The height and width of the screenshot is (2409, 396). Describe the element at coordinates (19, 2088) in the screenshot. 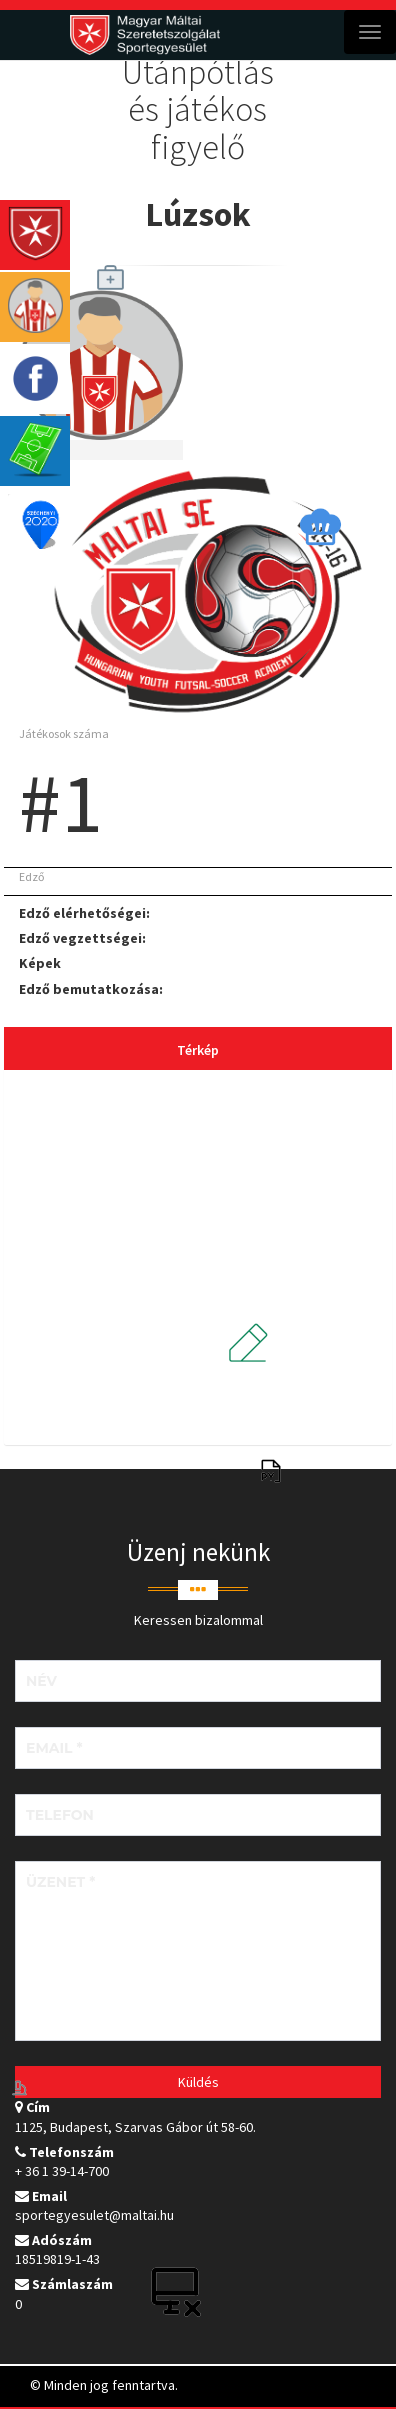

I see `access research or laboratory tools` at that location.